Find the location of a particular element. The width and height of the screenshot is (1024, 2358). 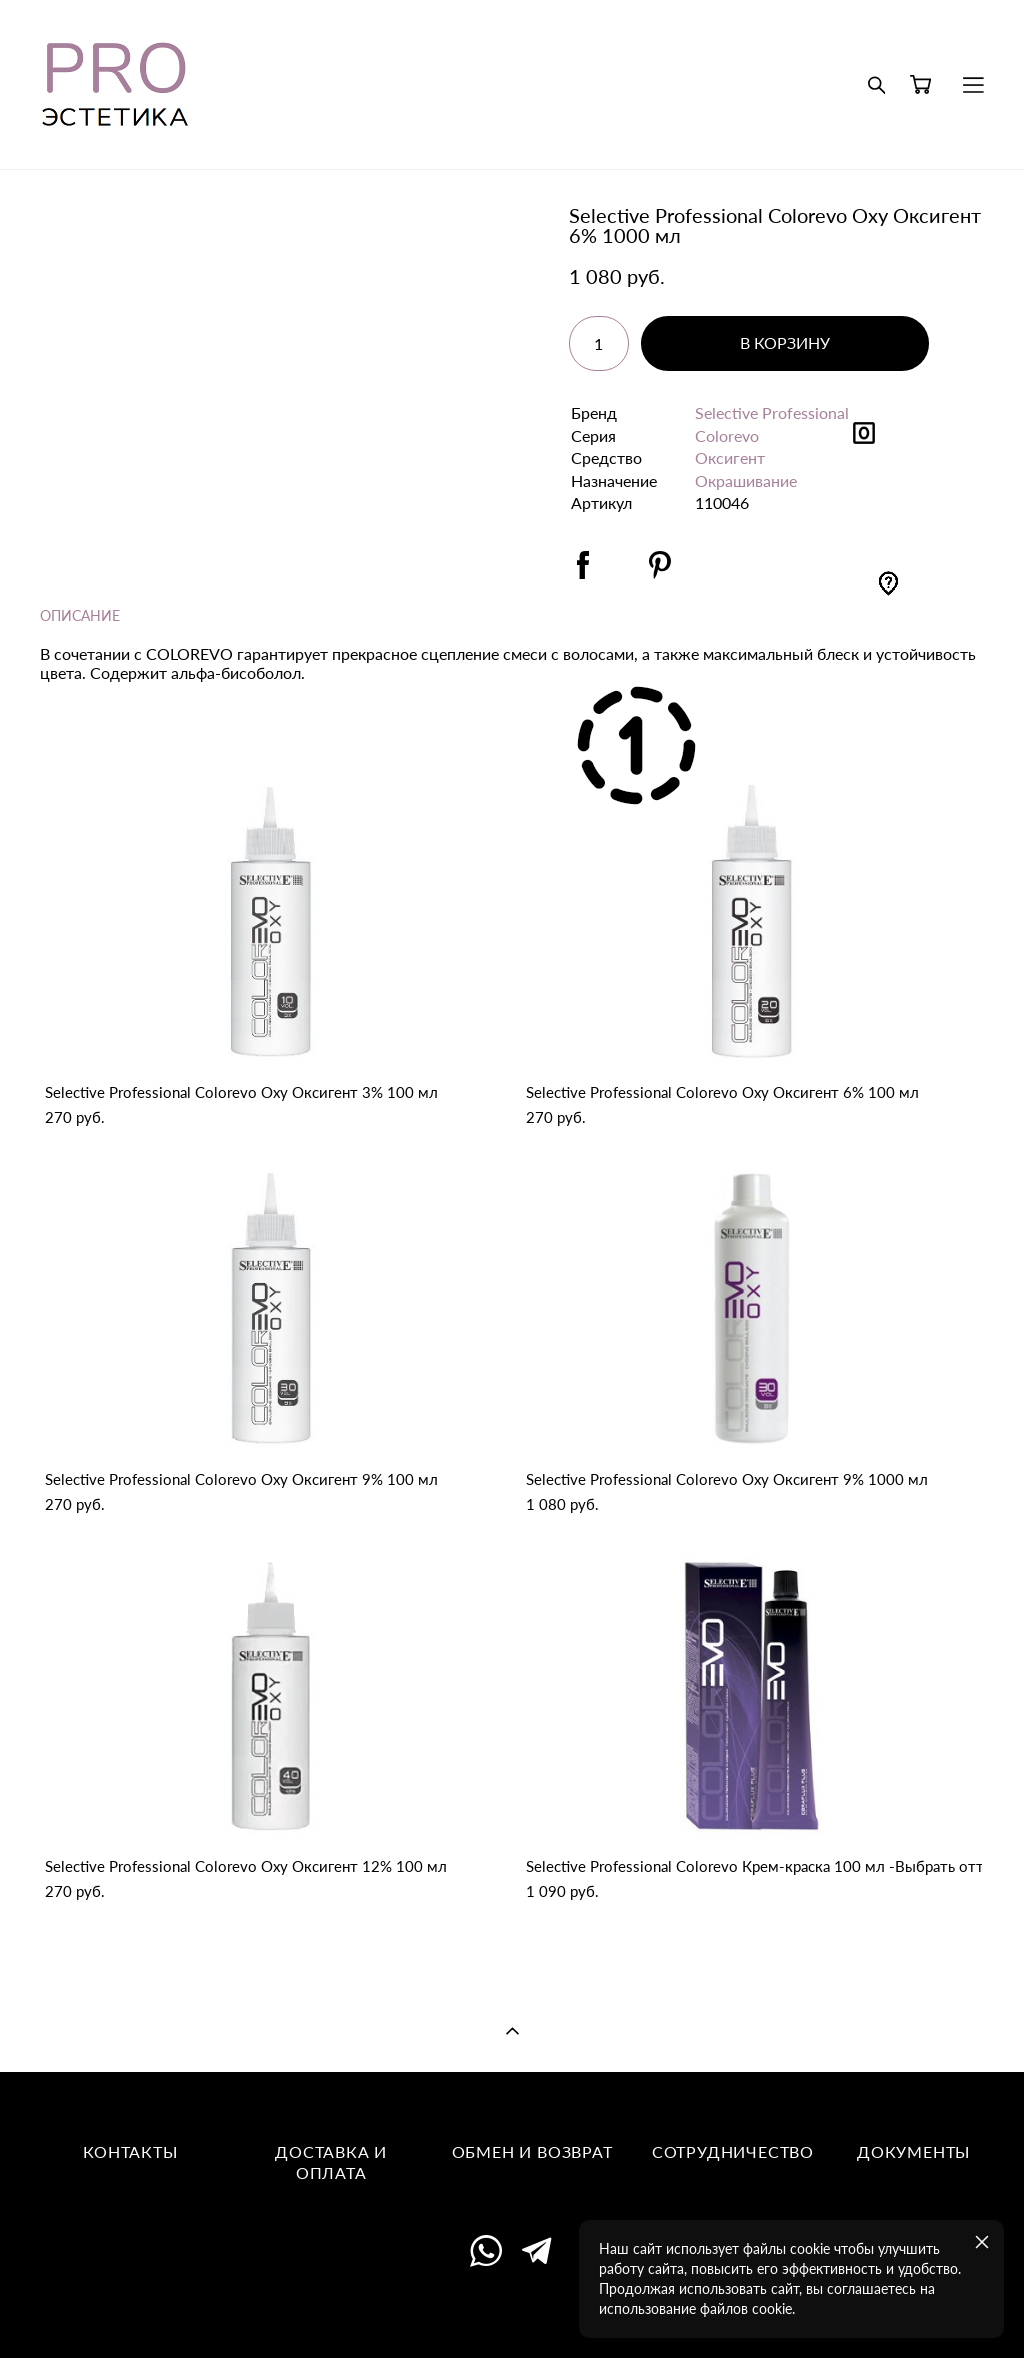

indicates step one in a multi-step process is located at coordinates (636, 745).